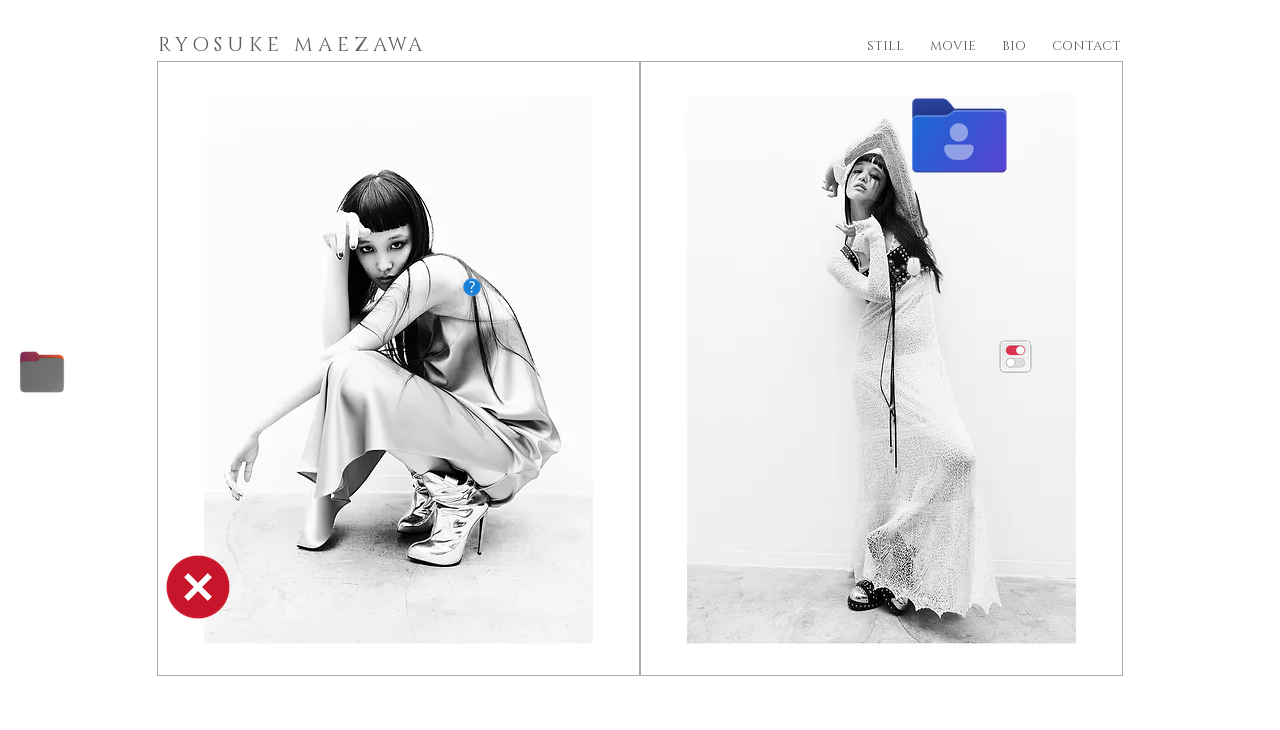 The height and width of the screenshot is (730, 1280). Describe the element at coordinates (472, 287) in the screenshot. I see `indicates help or additional information is available` at that location.